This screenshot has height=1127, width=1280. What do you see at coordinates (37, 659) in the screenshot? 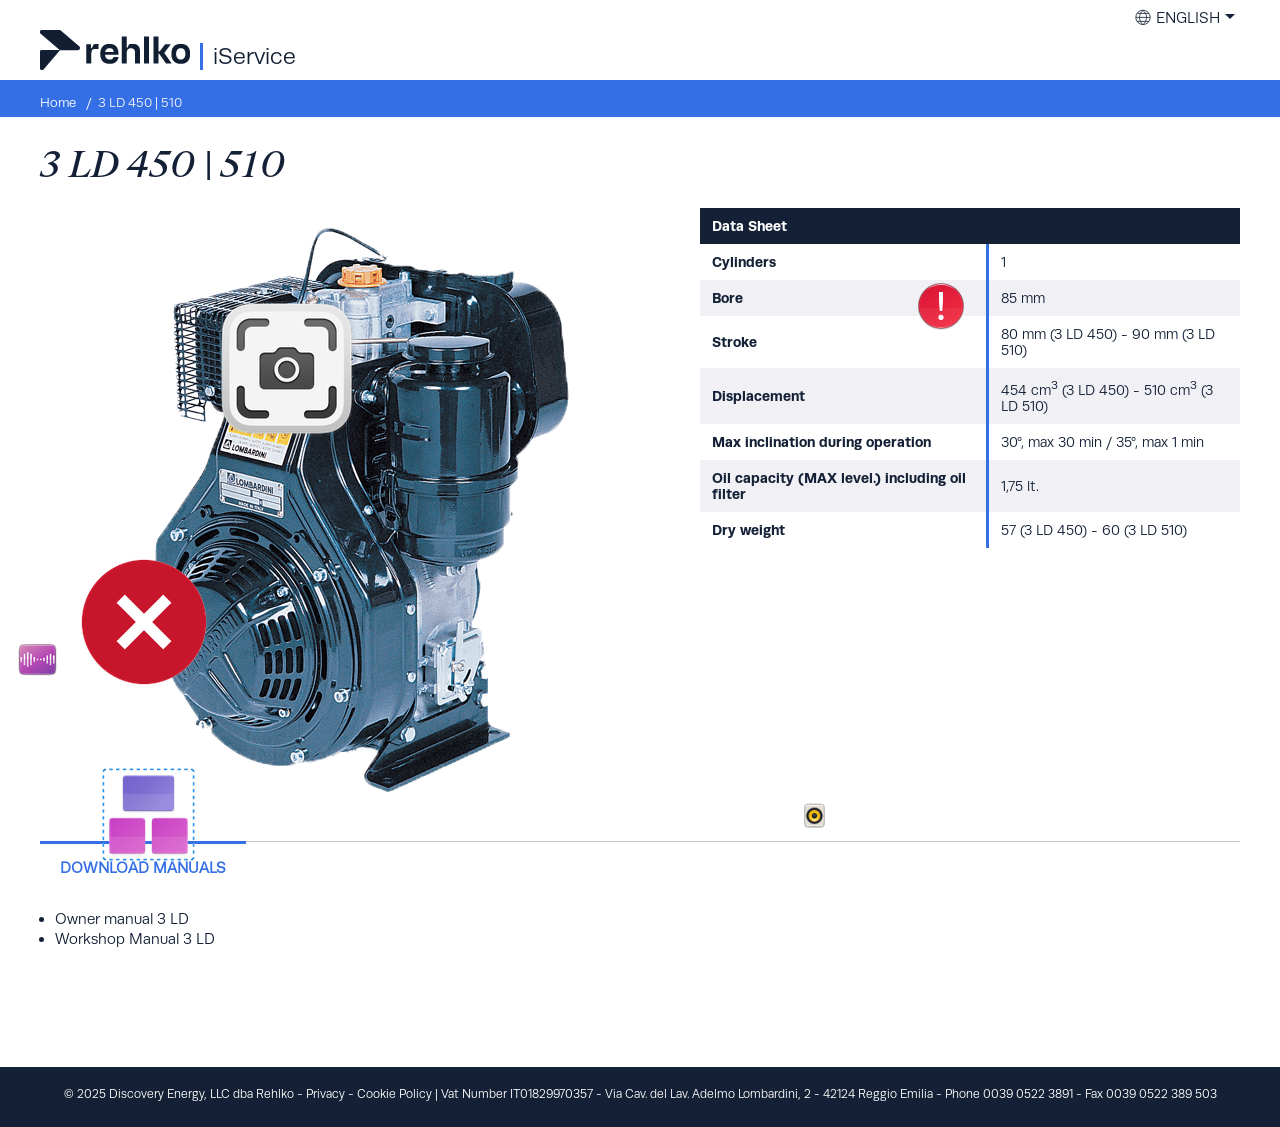
I see `open the sound recorder app` at bounding box center [37, 659].